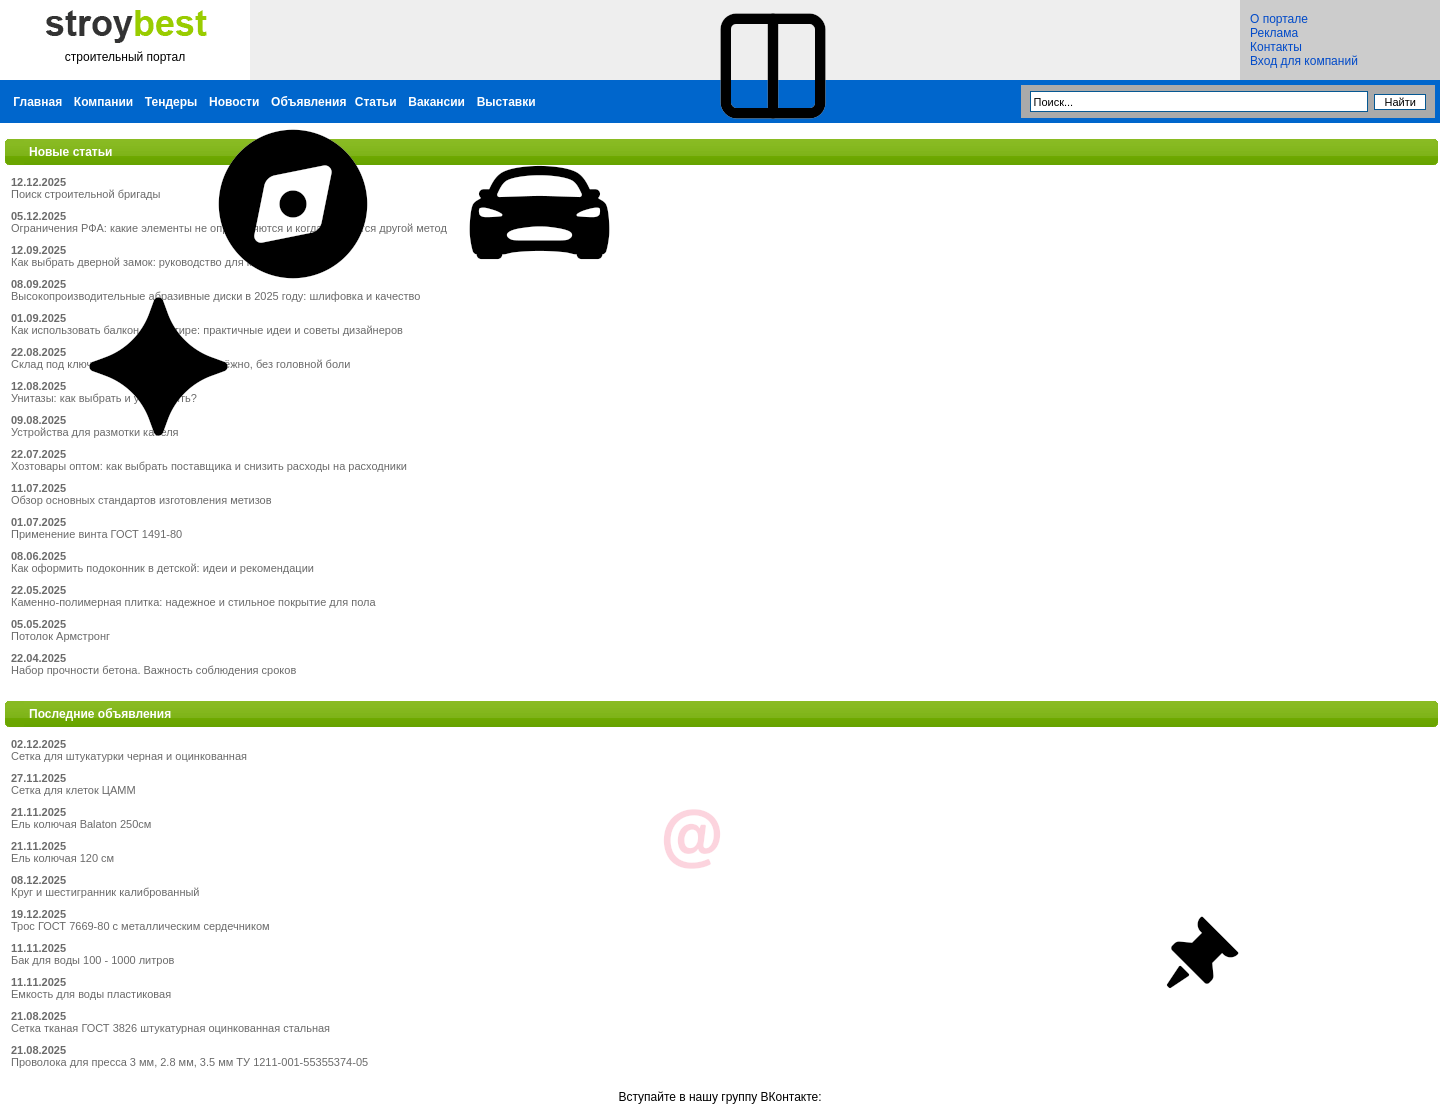 This screenshot has width=1440, height=1105. I want to click on pin a message to the channel, so click(1198, 956).